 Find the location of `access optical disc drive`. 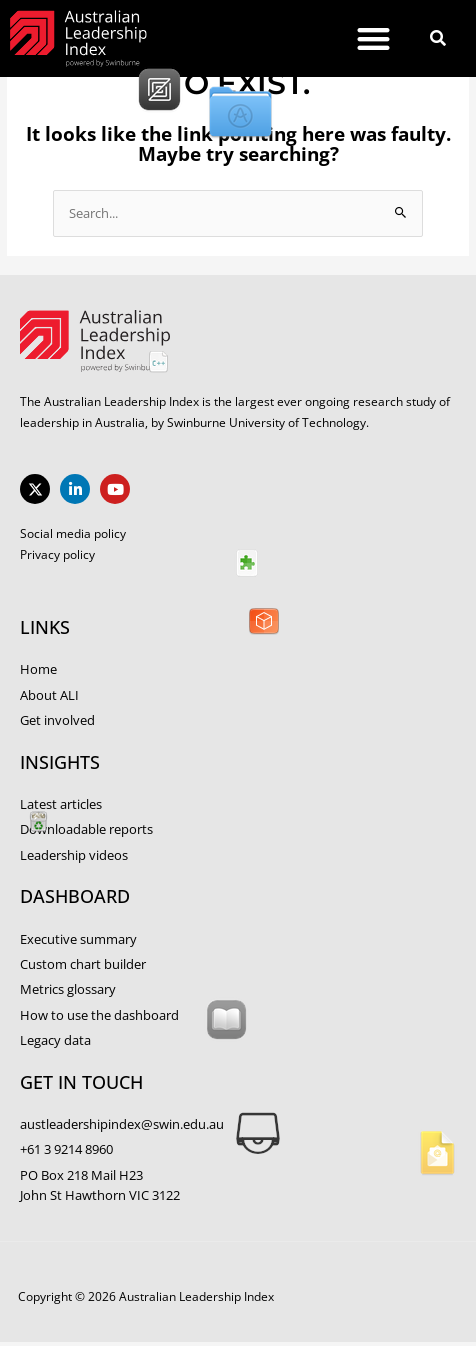

access optical disc drive is located at coordinates (258, 1132).